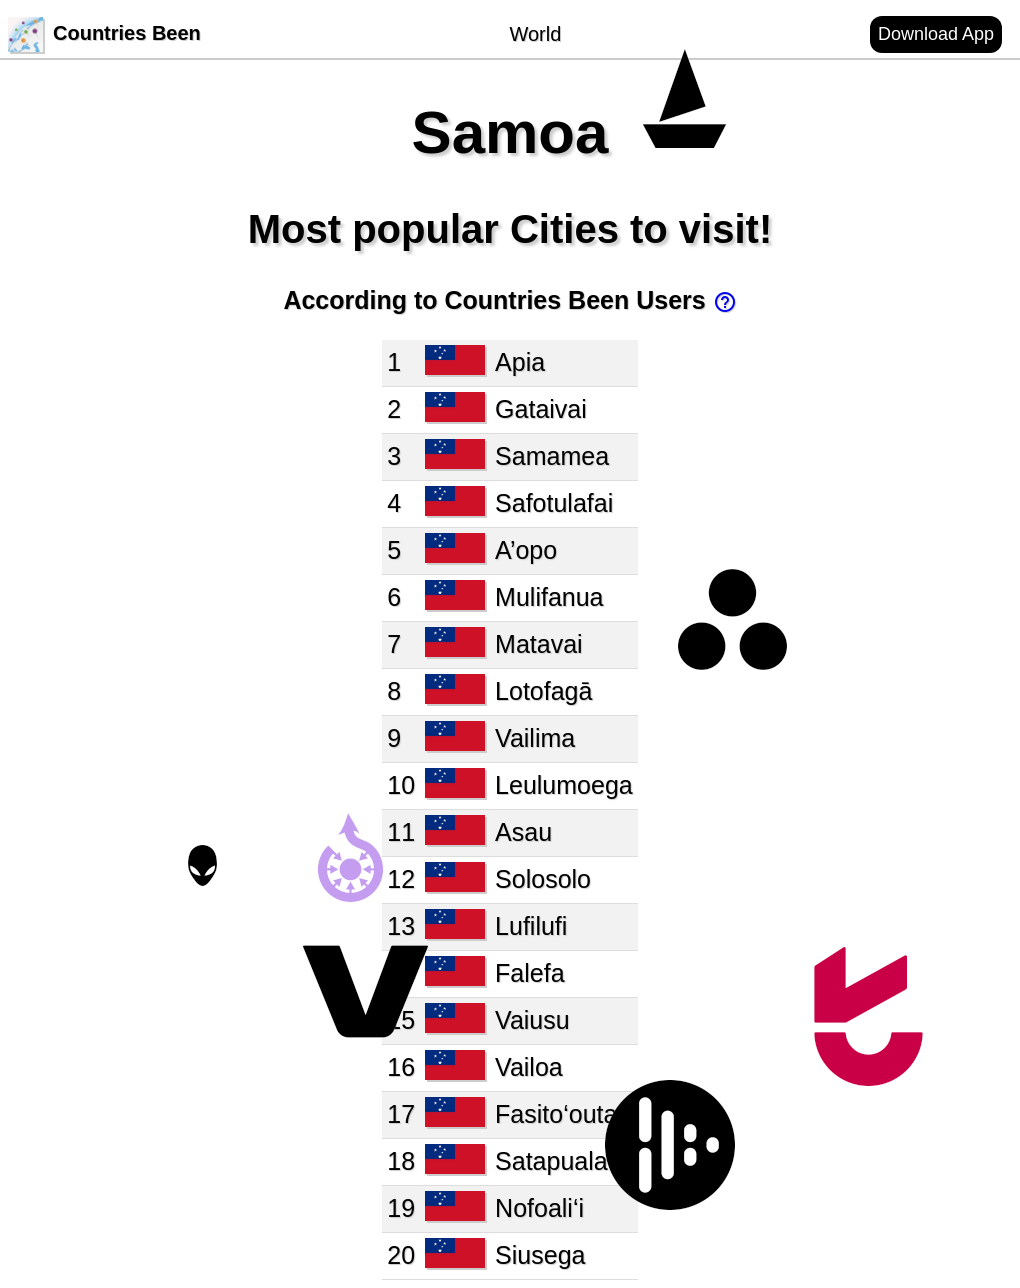  Describe the element at coordinates (684, 98) in the screenshot. I see `boat brand logo` at that location.